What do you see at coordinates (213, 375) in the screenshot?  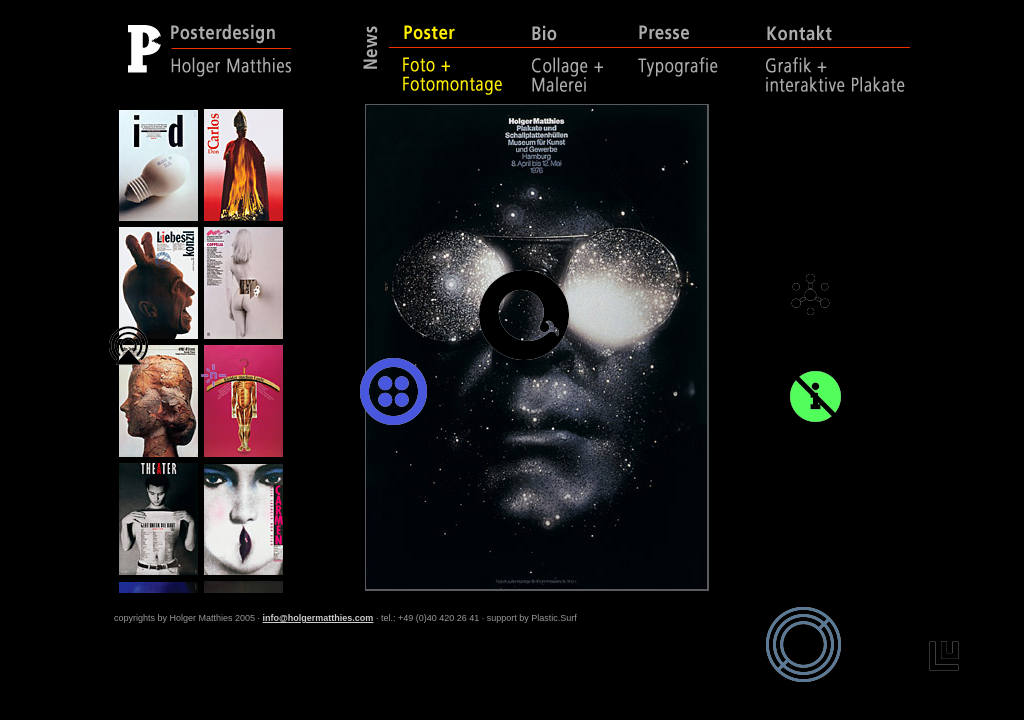 I see `Netlify logo` at bounding box center [213, 375].